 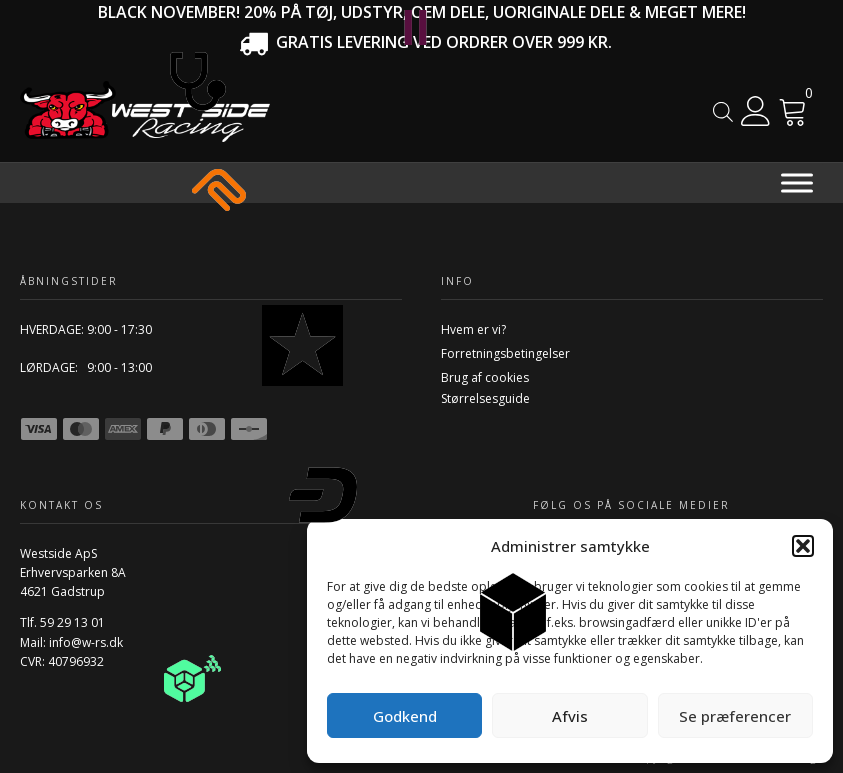 I want to click on kubespray project logo, so click(x=192, y=678).